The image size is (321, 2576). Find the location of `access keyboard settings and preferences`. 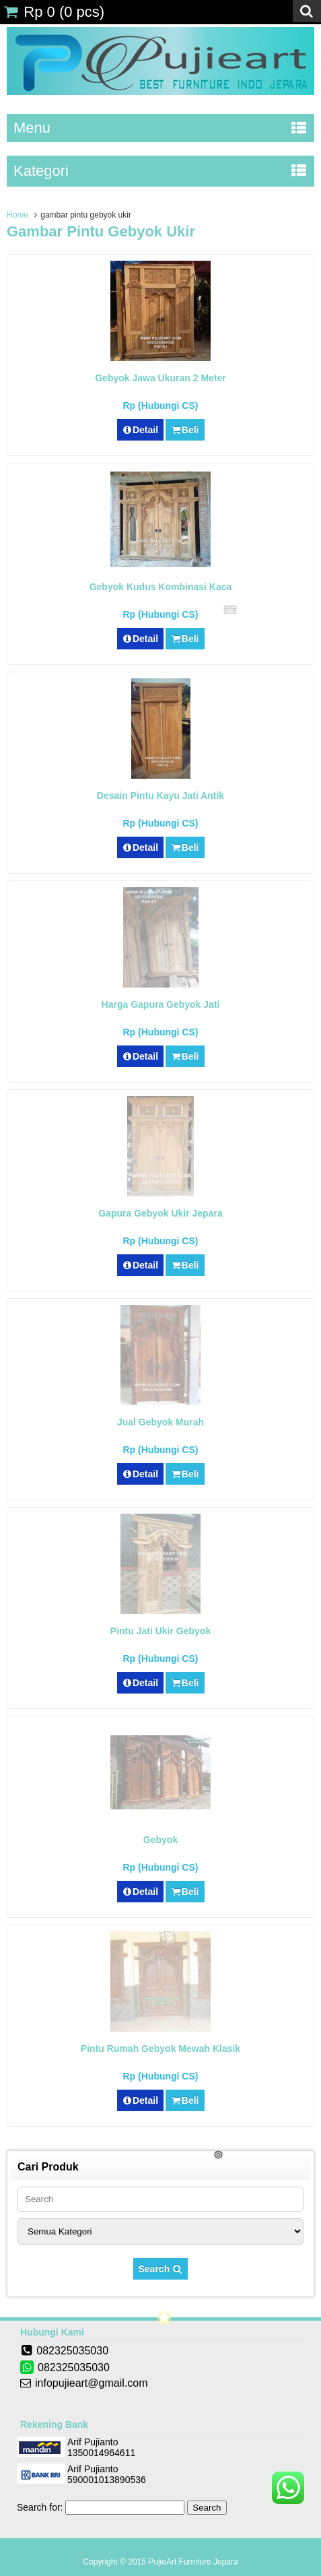

access keyboard settings and preferences is located at coordinates (230, 610).